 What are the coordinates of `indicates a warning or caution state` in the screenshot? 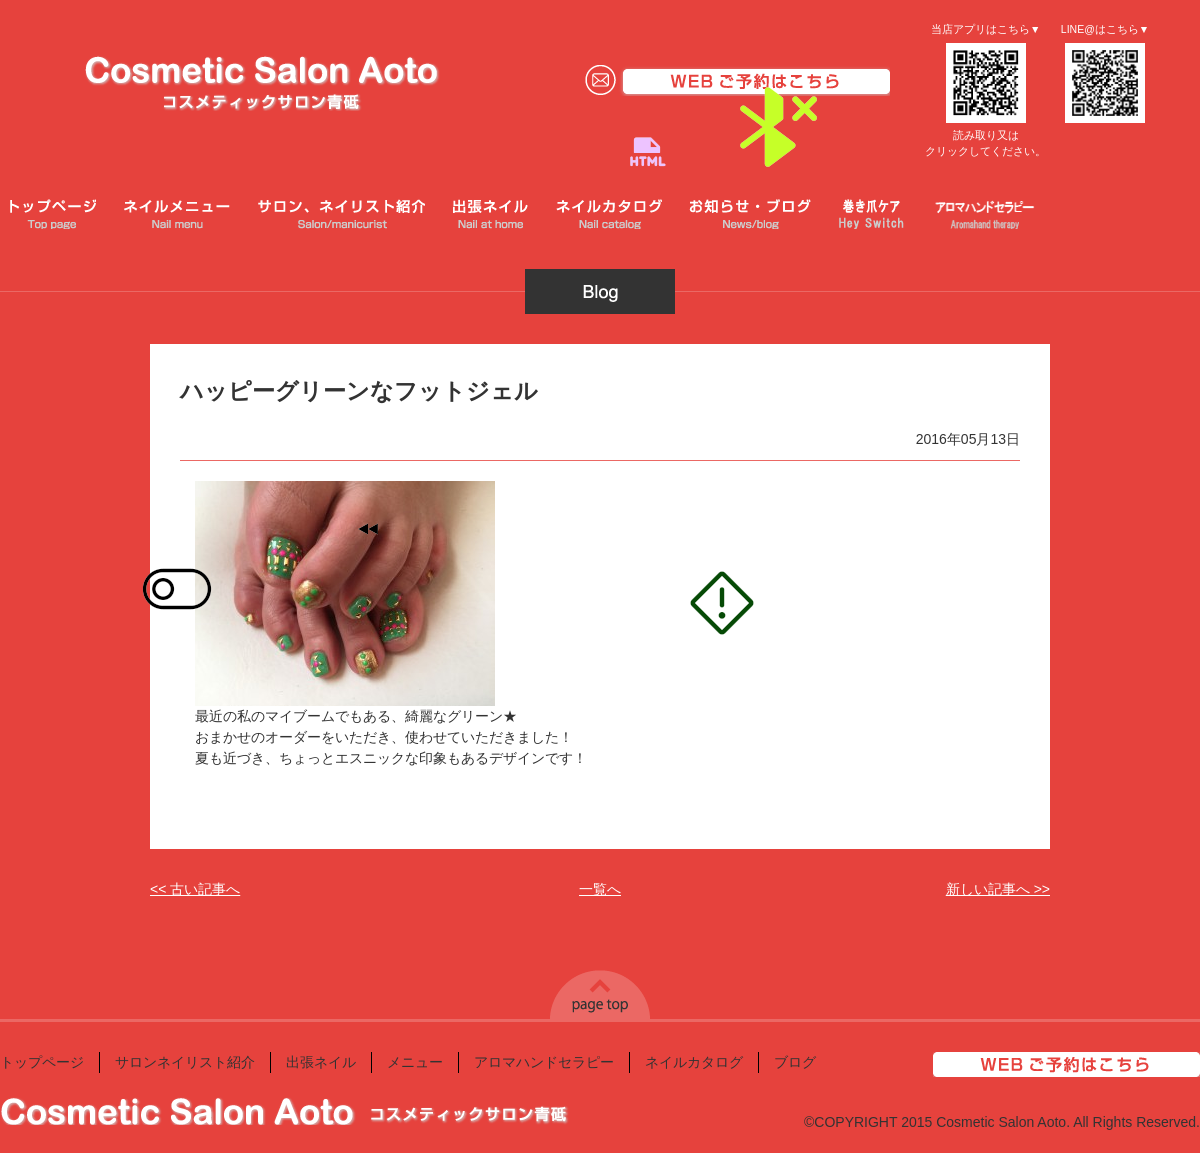 It's located at (722, 603).